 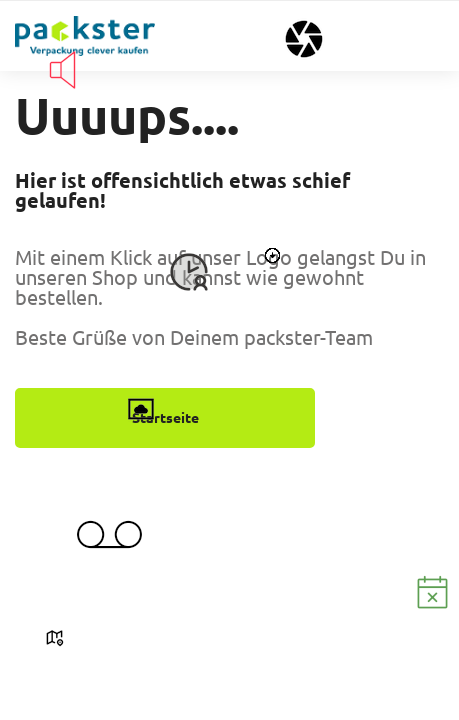 What do you see at coordinates (54, 637) in the screenshot?
I see `view location on map` at bounding box center [54, 637].